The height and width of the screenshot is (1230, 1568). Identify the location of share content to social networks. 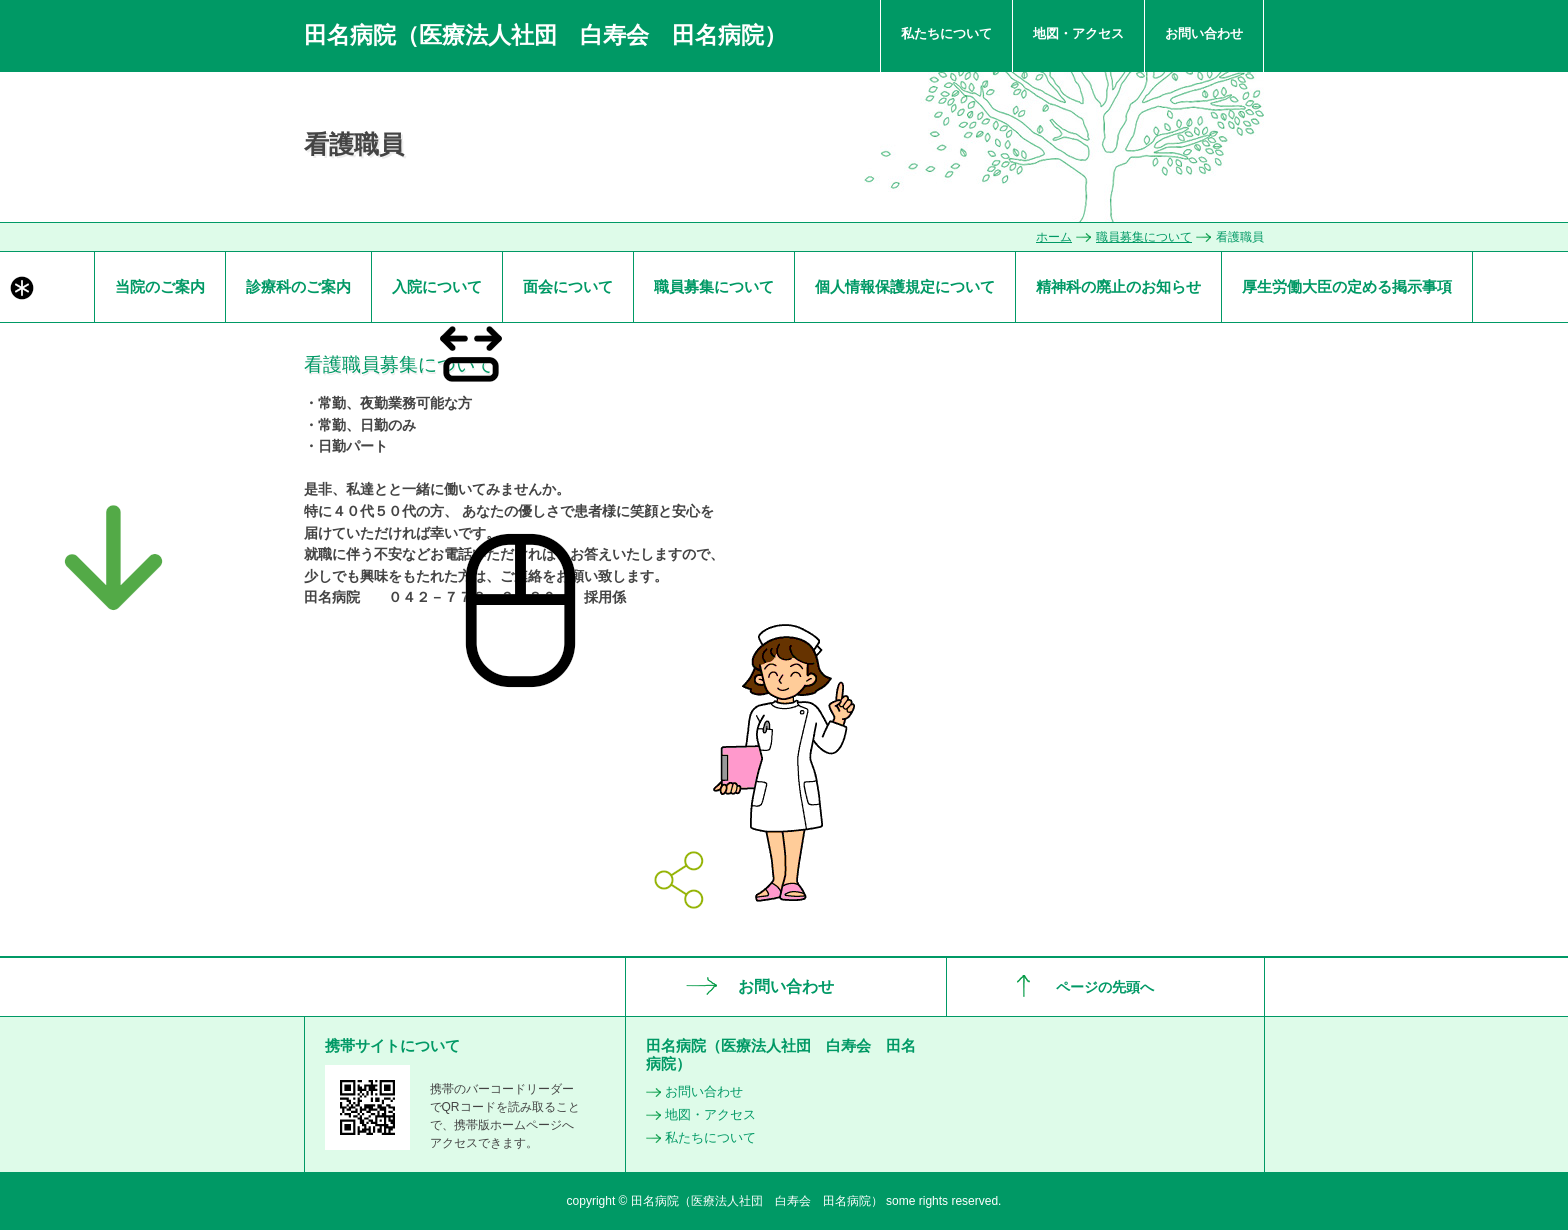
(681, 880).